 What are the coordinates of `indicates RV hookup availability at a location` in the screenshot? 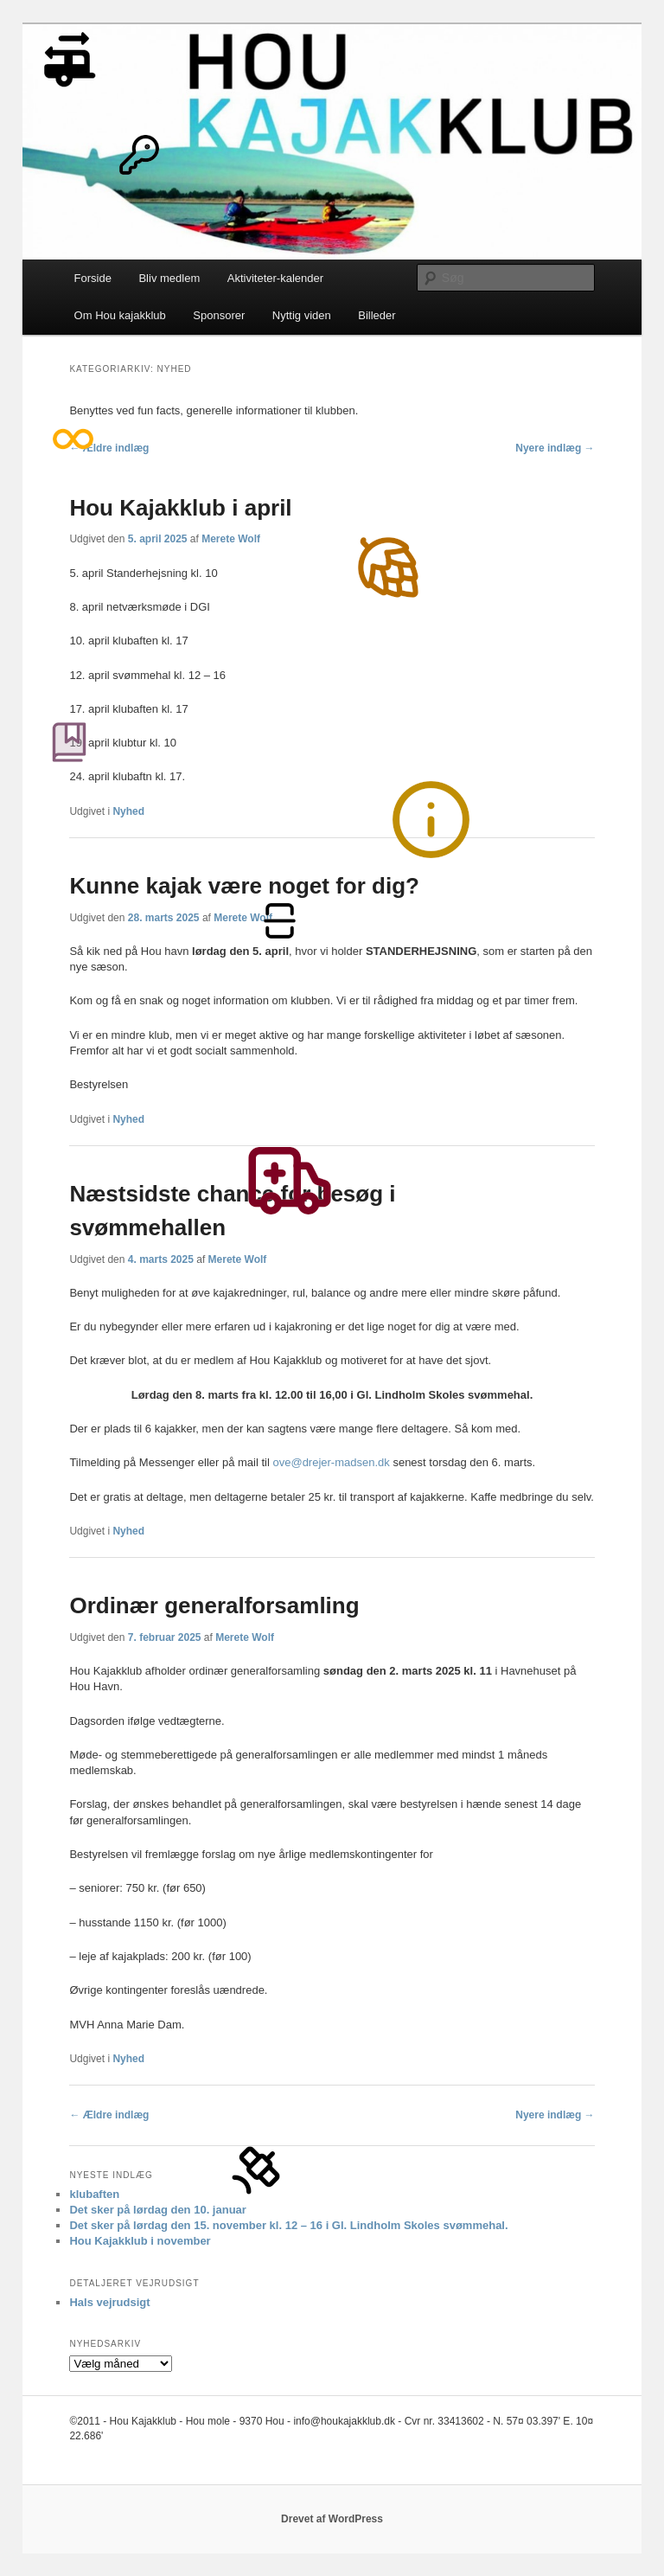 It's located at (67, 58).